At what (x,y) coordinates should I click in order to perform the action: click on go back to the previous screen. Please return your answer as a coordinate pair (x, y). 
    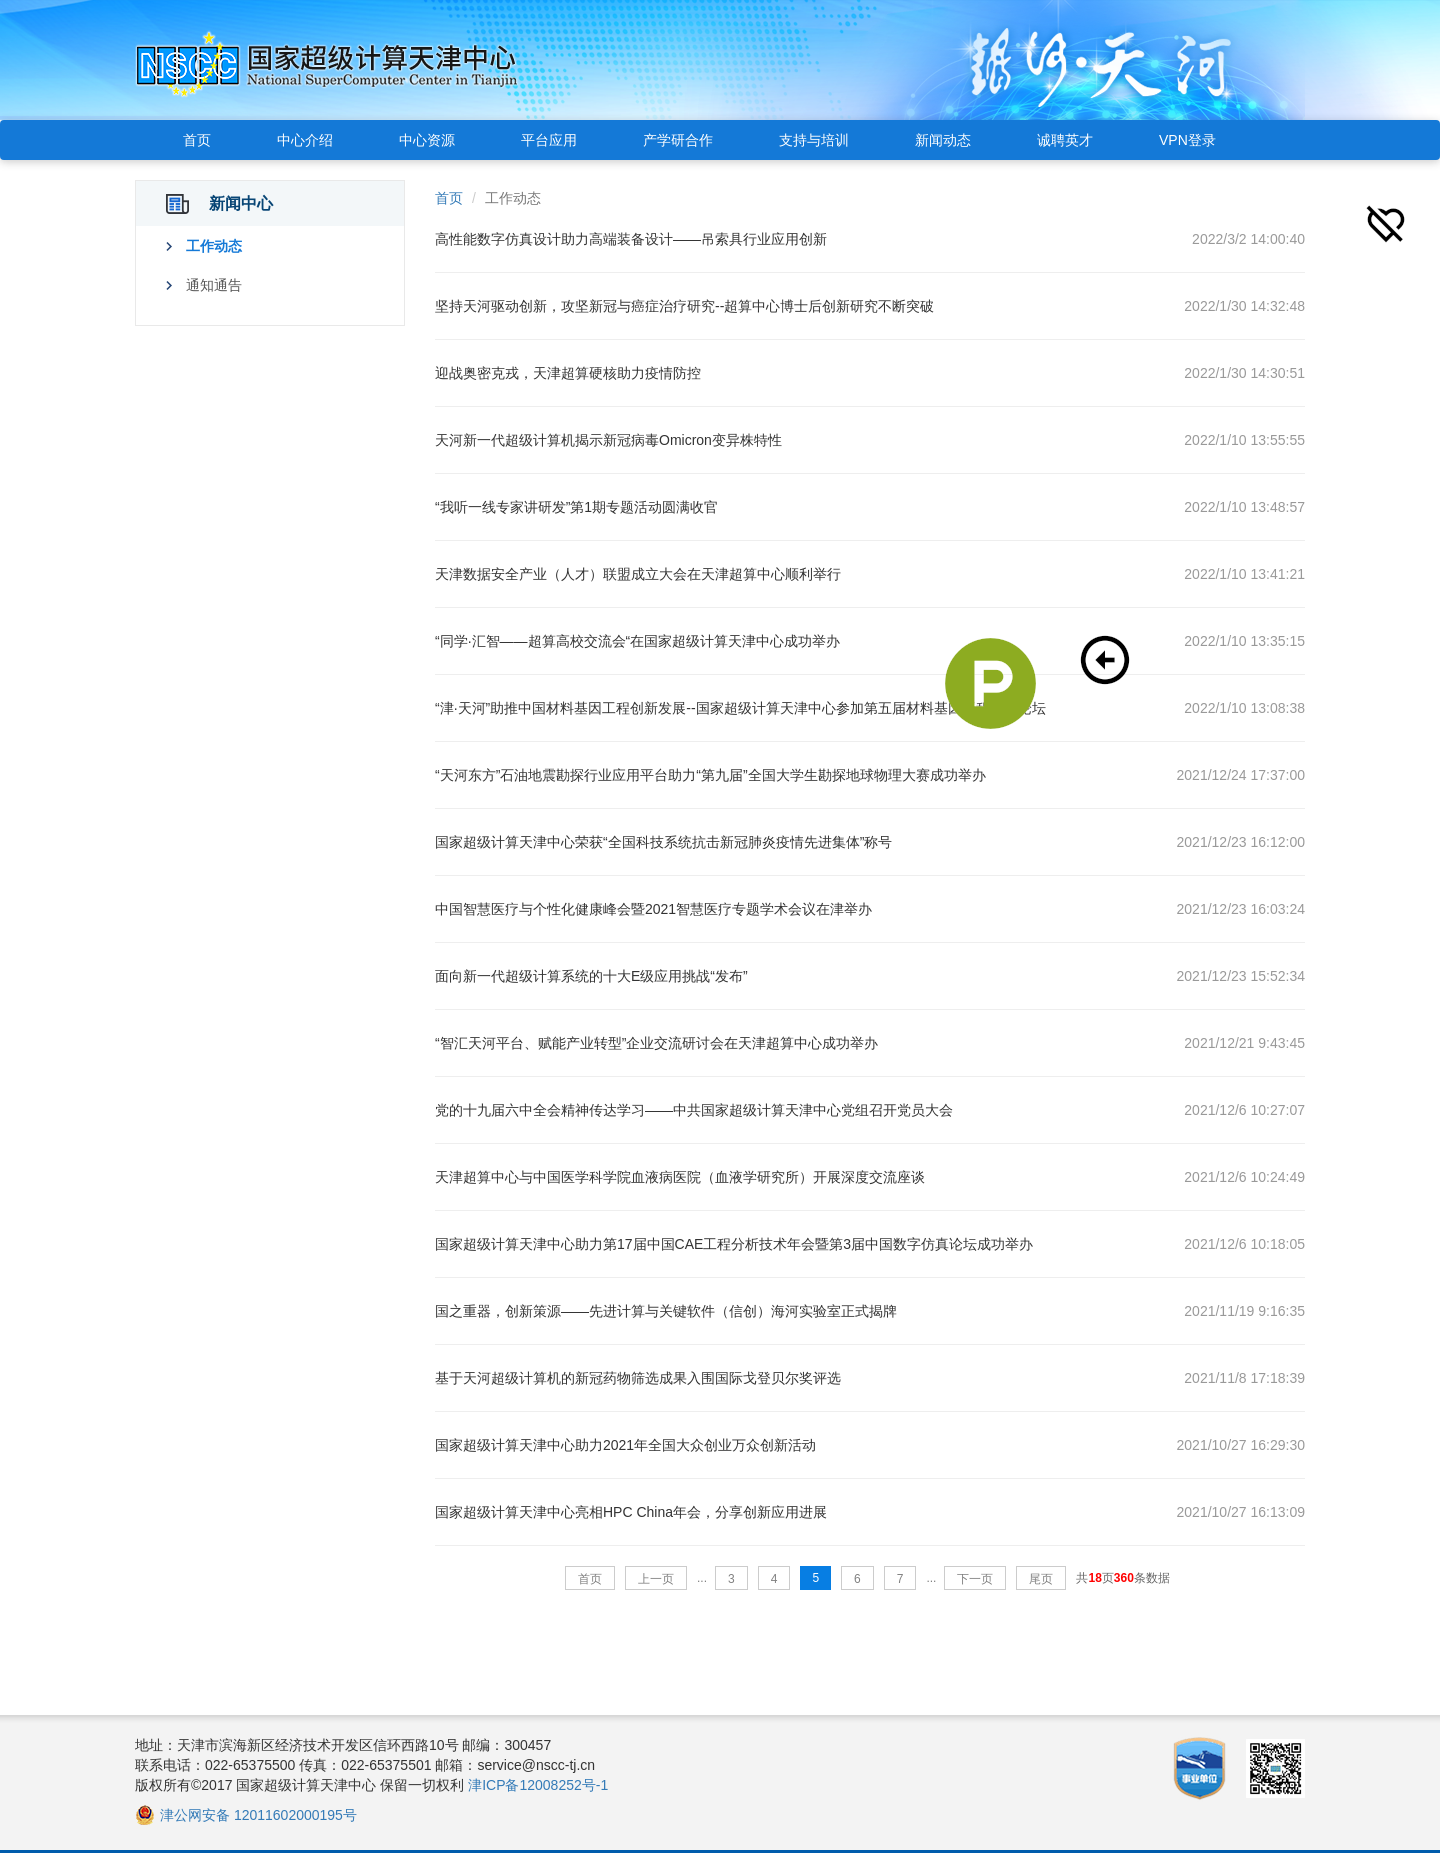
    Looking at the image, I should click on (1105, 660).